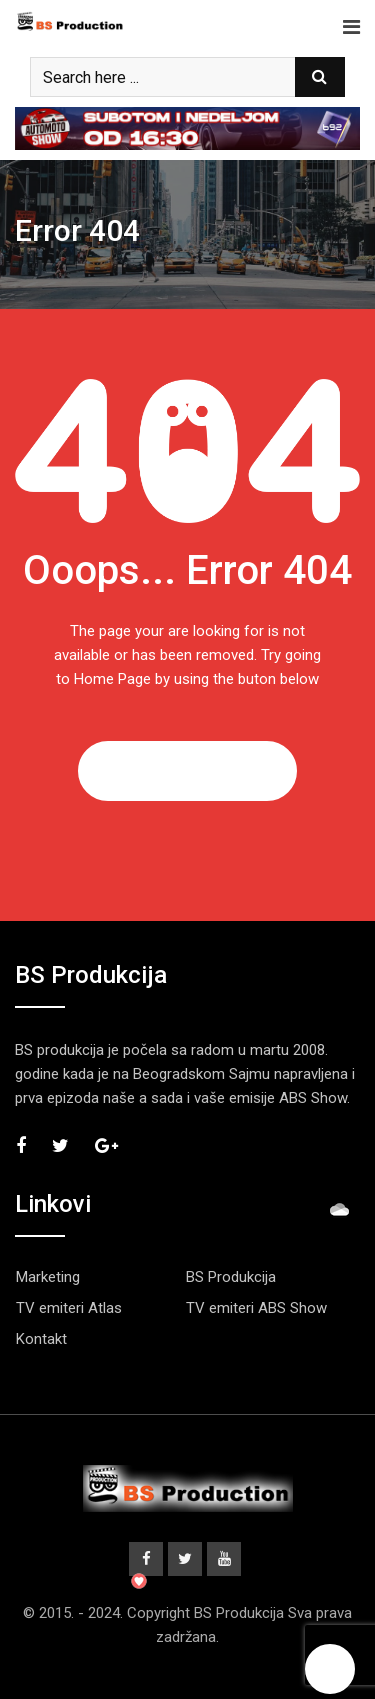  I want to click on indicates onedrive storage quota status, so click(339, 1209).